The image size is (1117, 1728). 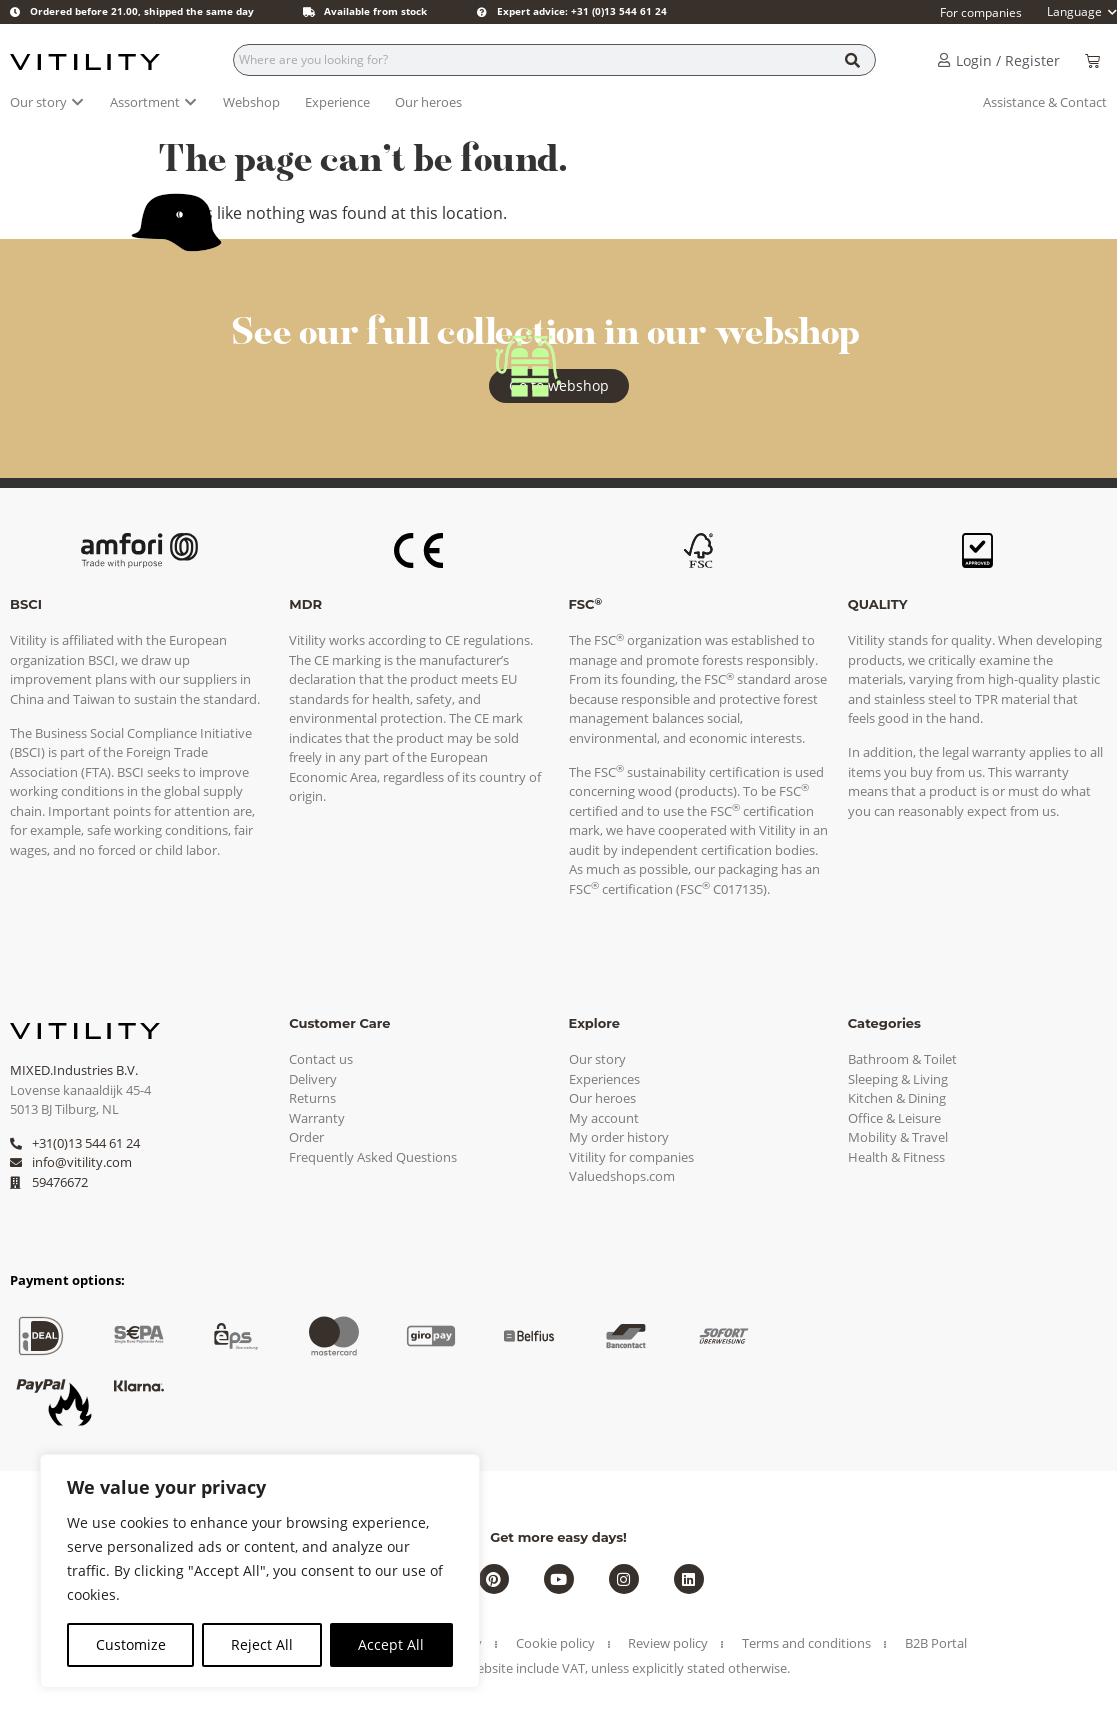 I want to click on access diving or scuba equipment settings, so click(x=530, y=363).